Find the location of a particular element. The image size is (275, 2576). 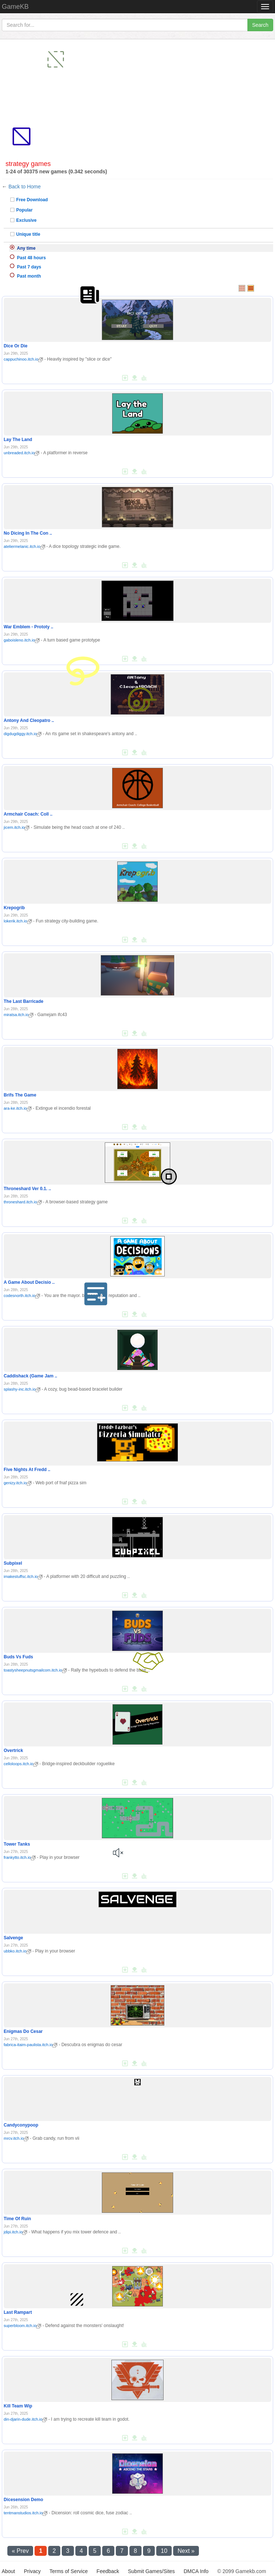

access baseball or sports settings is located at coordinates (141, 700).